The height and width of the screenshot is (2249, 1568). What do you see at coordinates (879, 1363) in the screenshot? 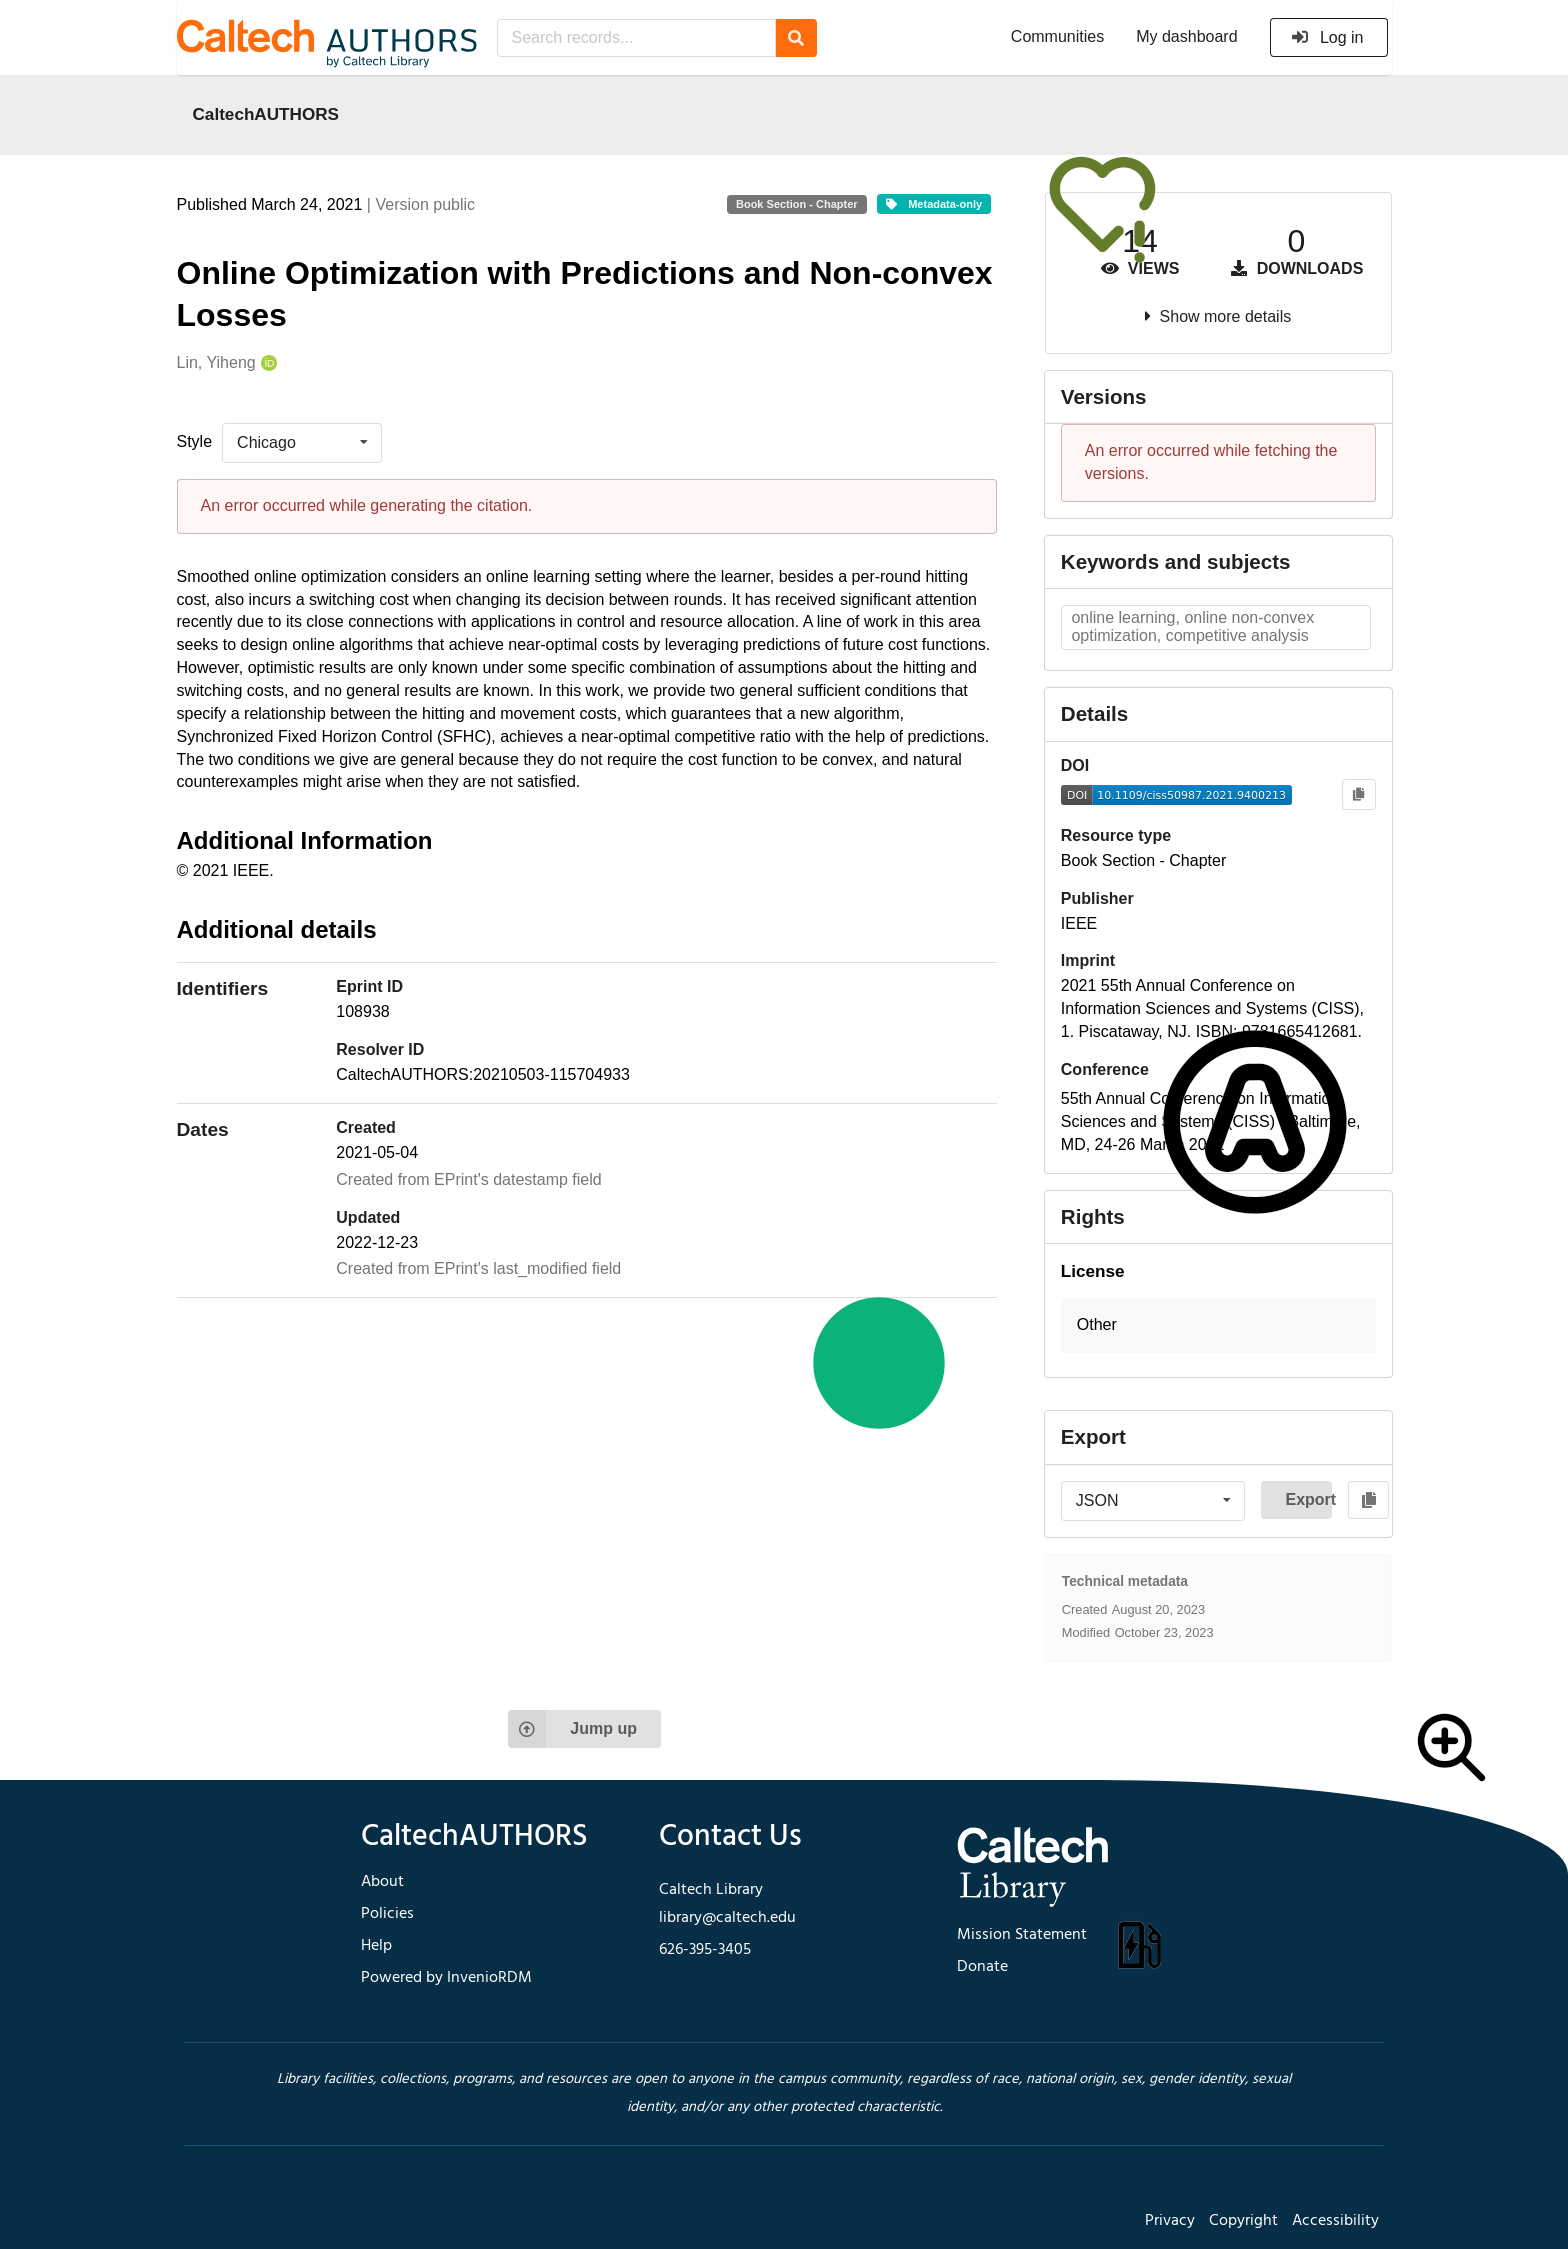
I see `select or mark an item` at bounding box center [879, 1363].